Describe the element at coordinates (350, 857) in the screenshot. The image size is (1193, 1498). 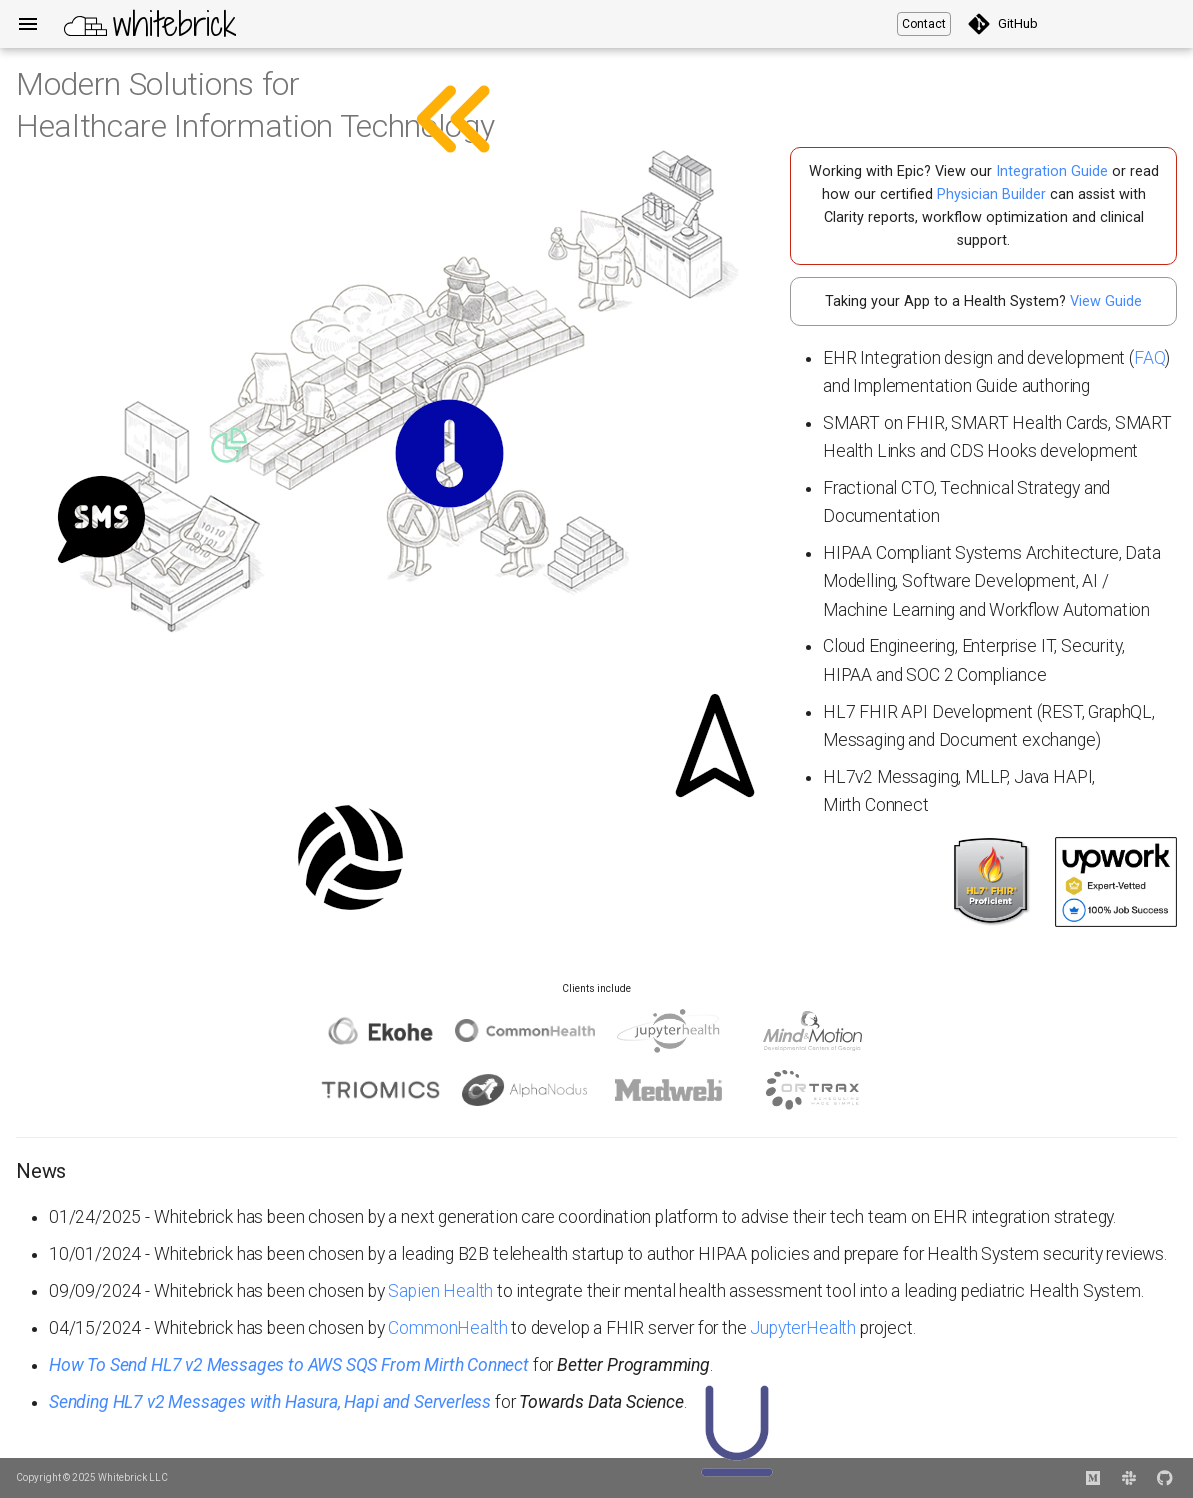
I see `access volleyball or beach sports content` at that location.